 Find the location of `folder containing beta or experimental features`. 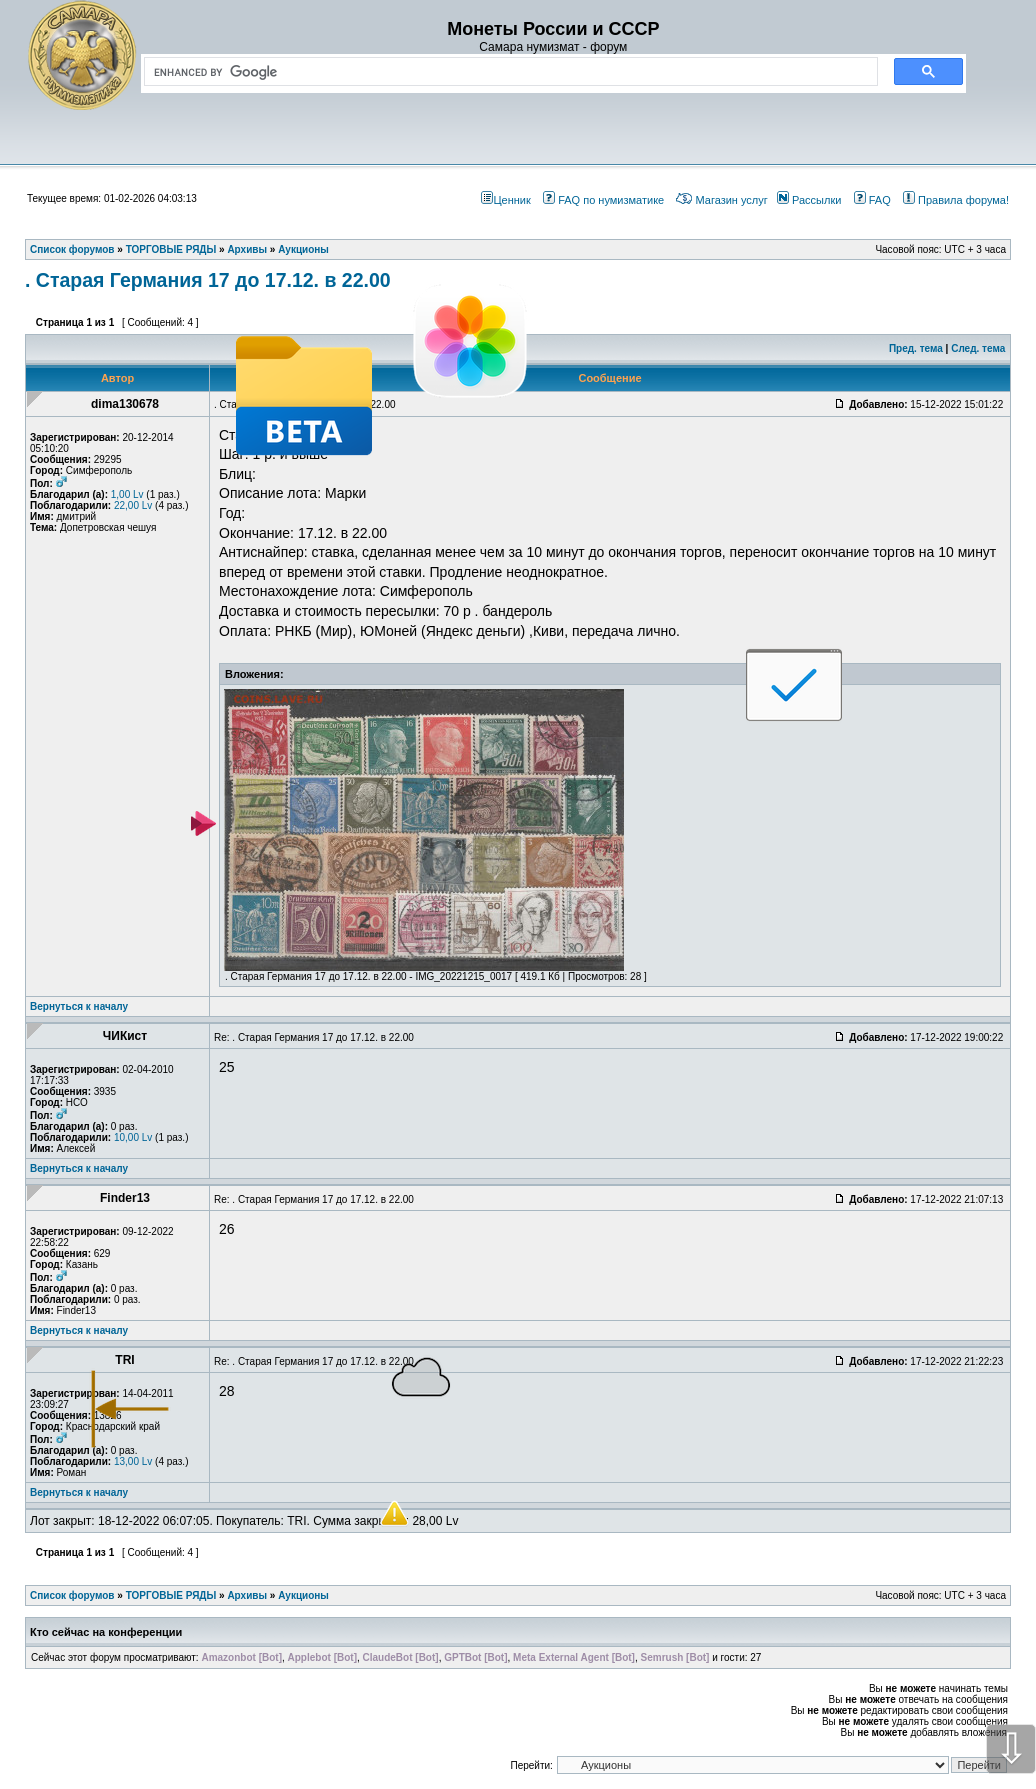

folder containing beta or experimental features is located at coordinates (304, 393).